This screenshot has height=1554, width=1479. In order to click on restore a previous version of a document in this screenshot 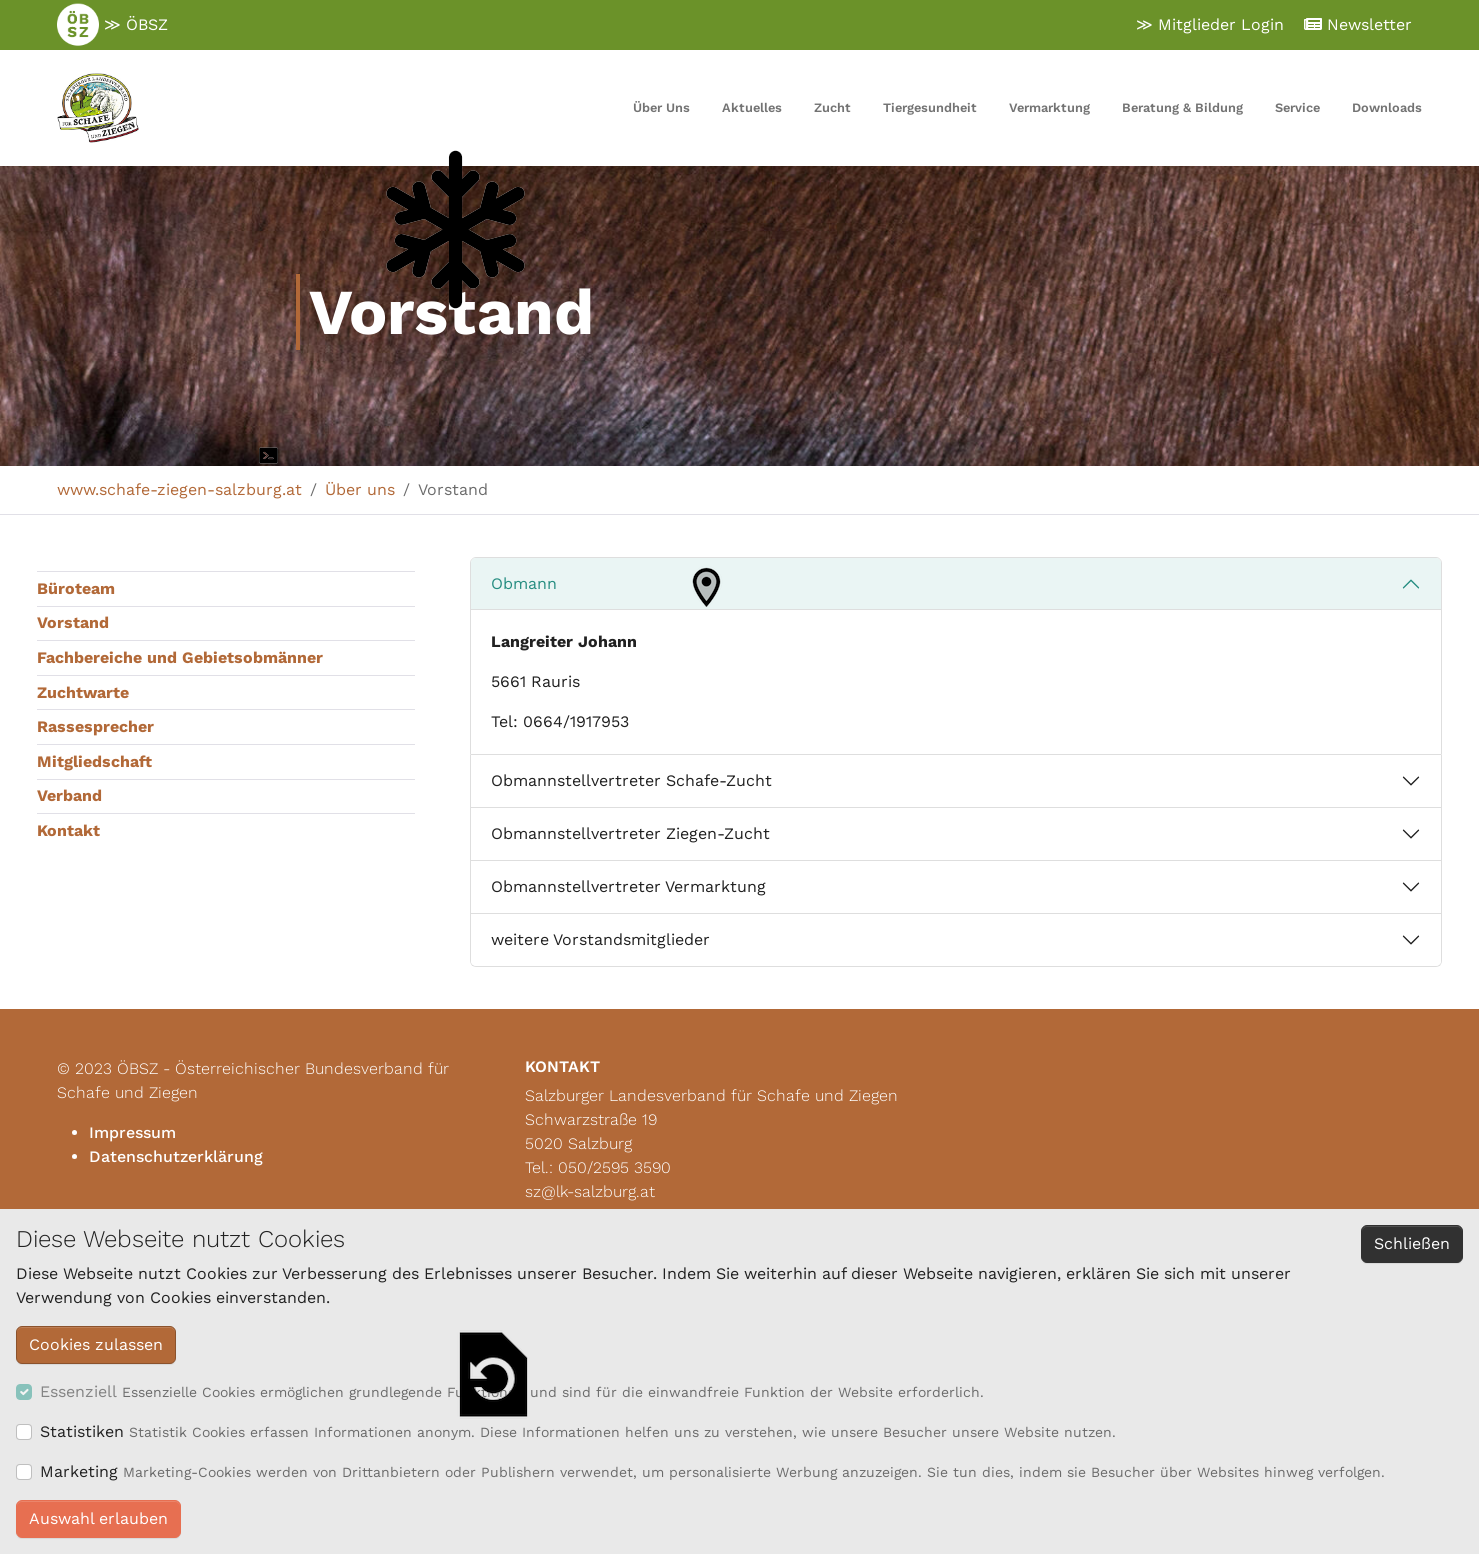, I will do `click(493, 1374)`.